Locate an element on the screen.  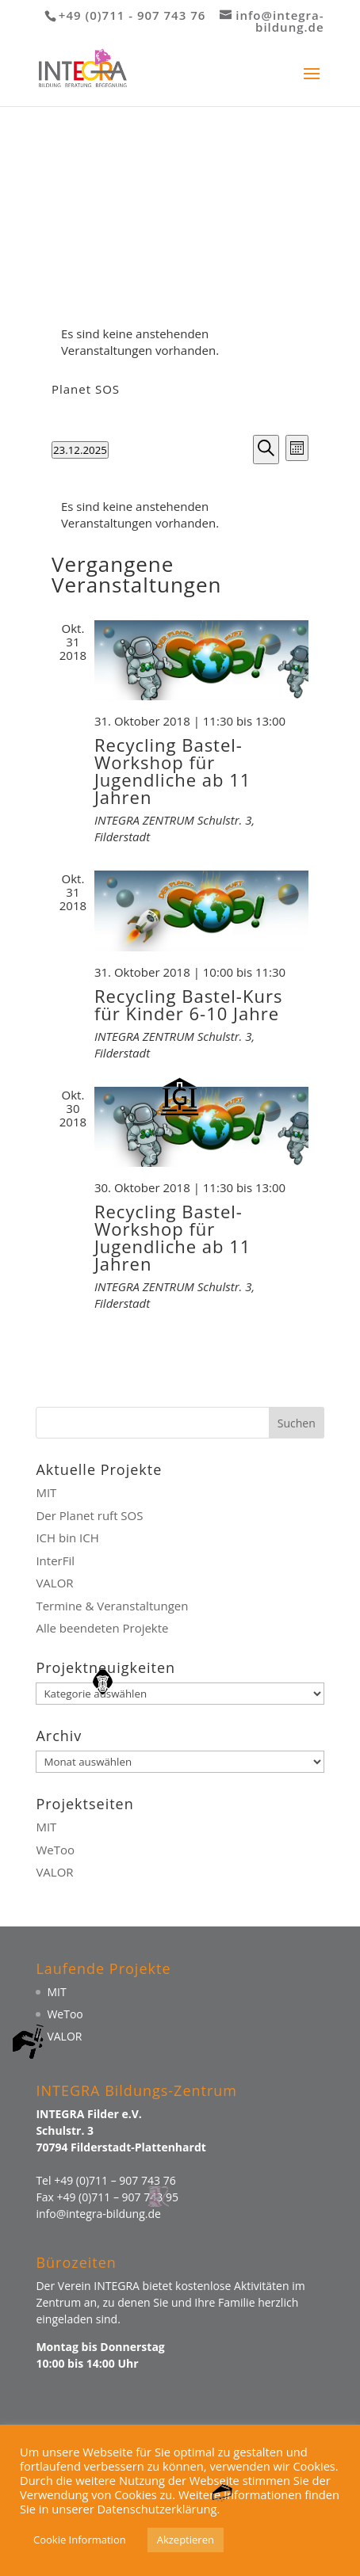
access banking or financial services is located at coordinates (179, 1096).